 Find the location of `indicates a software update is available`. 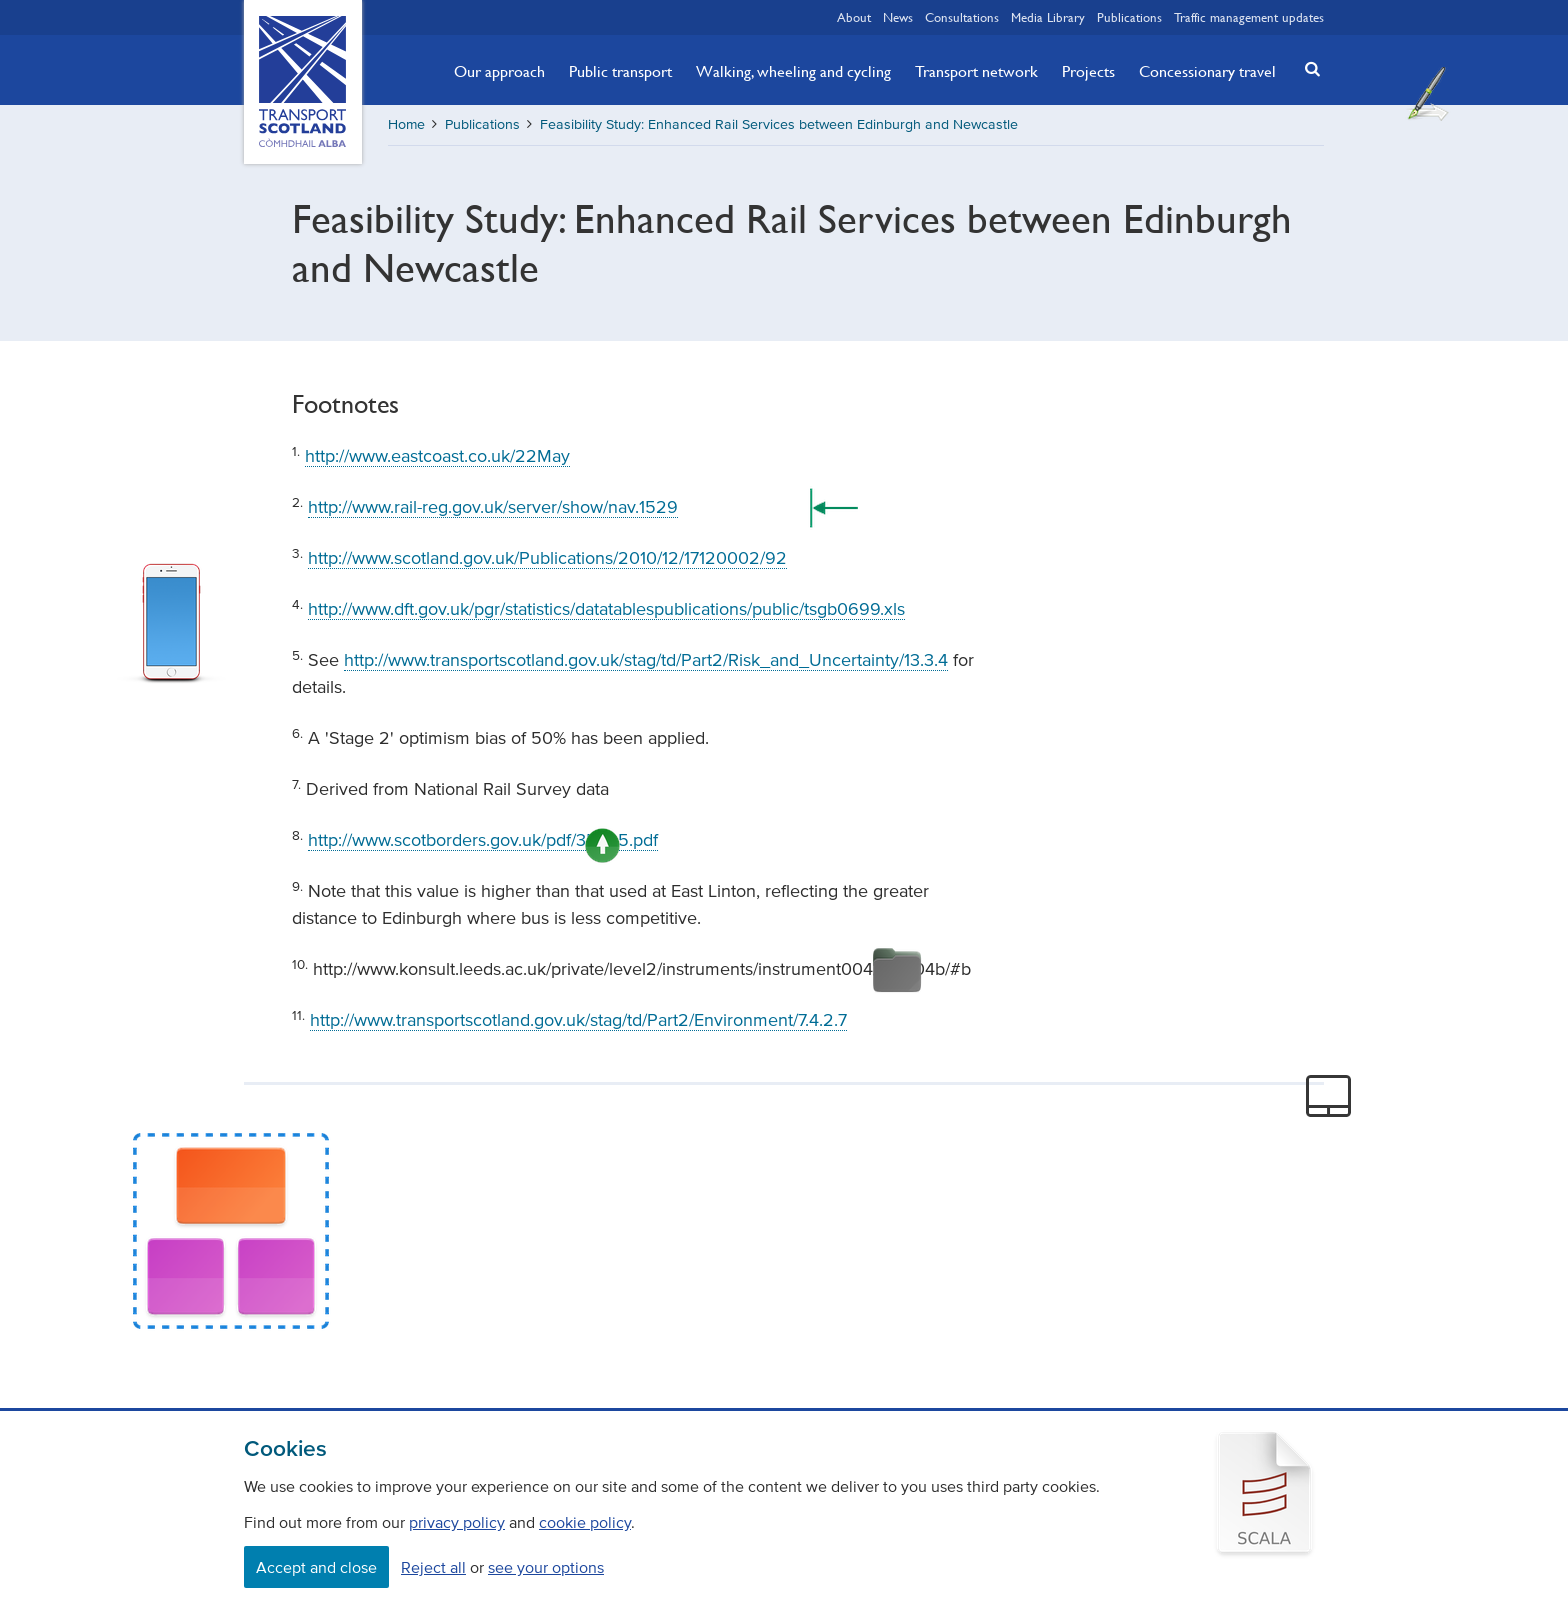

indicates a software update is available is located at coordinates (602, 845).